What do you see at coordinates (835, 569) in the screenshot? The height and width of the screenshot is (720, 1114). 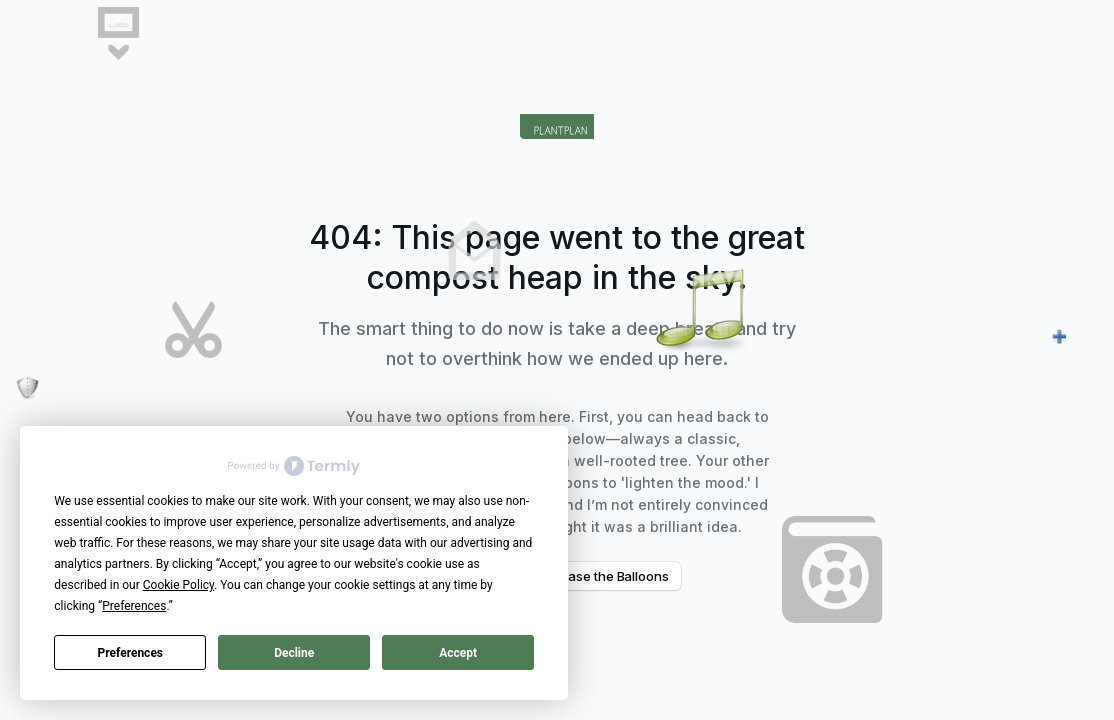 I see `access help and support documentation` at bounding box center [835, 569].